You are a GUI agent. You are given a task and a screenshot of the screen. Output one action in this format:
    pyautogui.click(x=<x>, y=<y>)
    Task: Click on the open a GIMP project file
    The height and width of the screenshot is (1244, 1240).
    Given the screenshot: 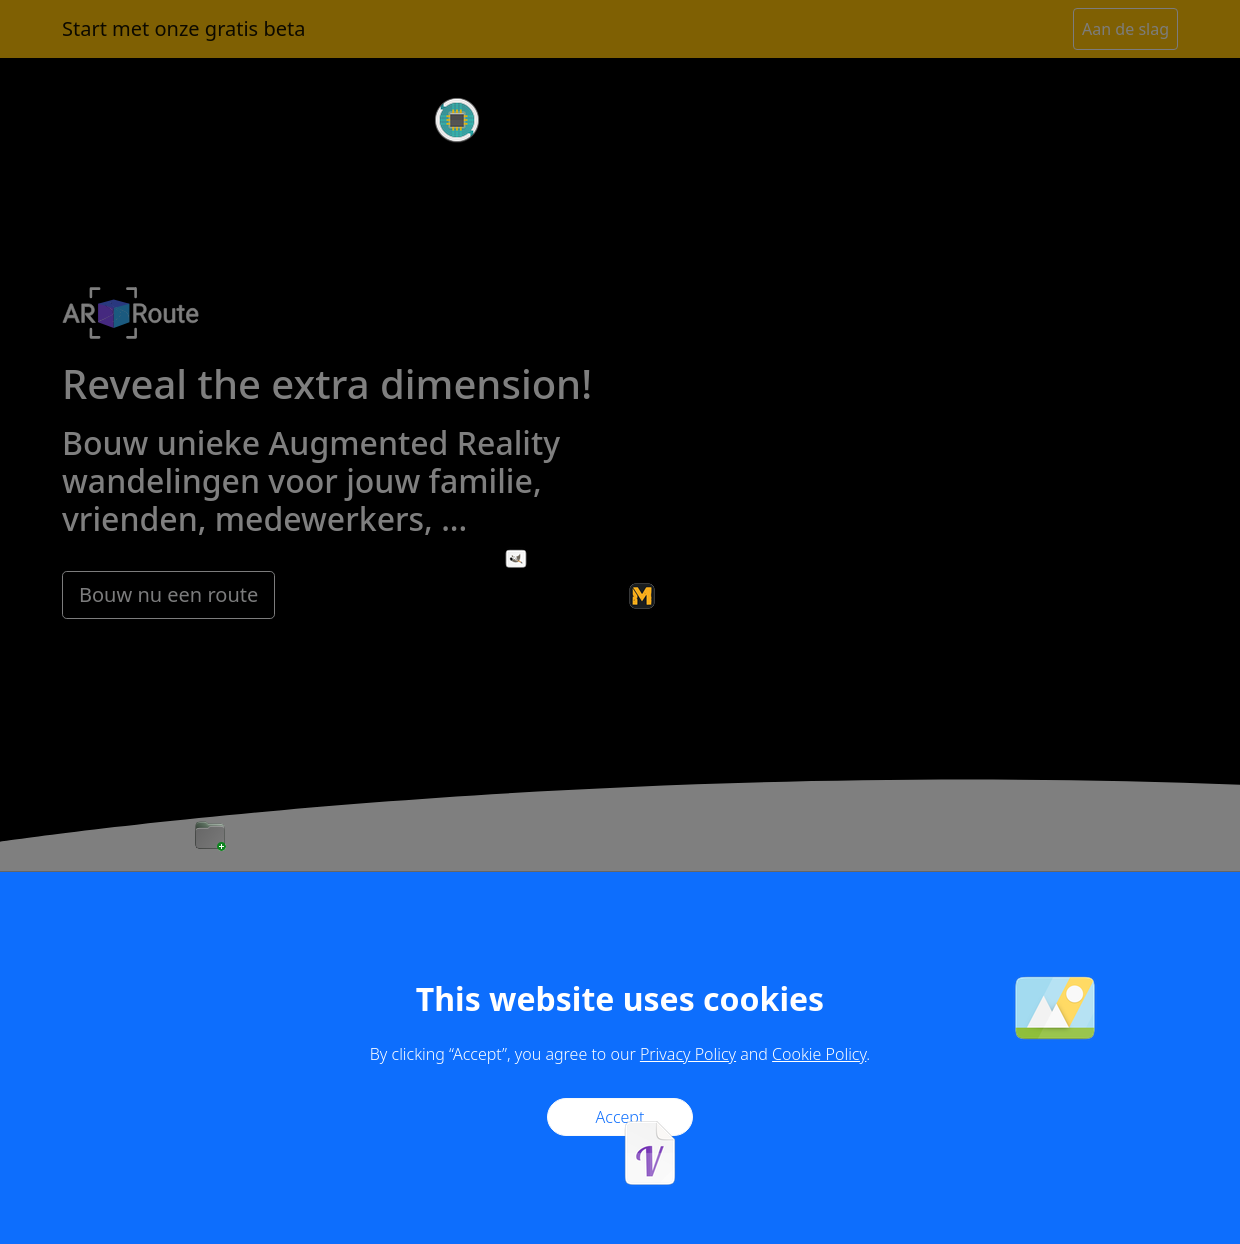 What is the action you would take?
    pyautogui.click(x=516, y=558)
    